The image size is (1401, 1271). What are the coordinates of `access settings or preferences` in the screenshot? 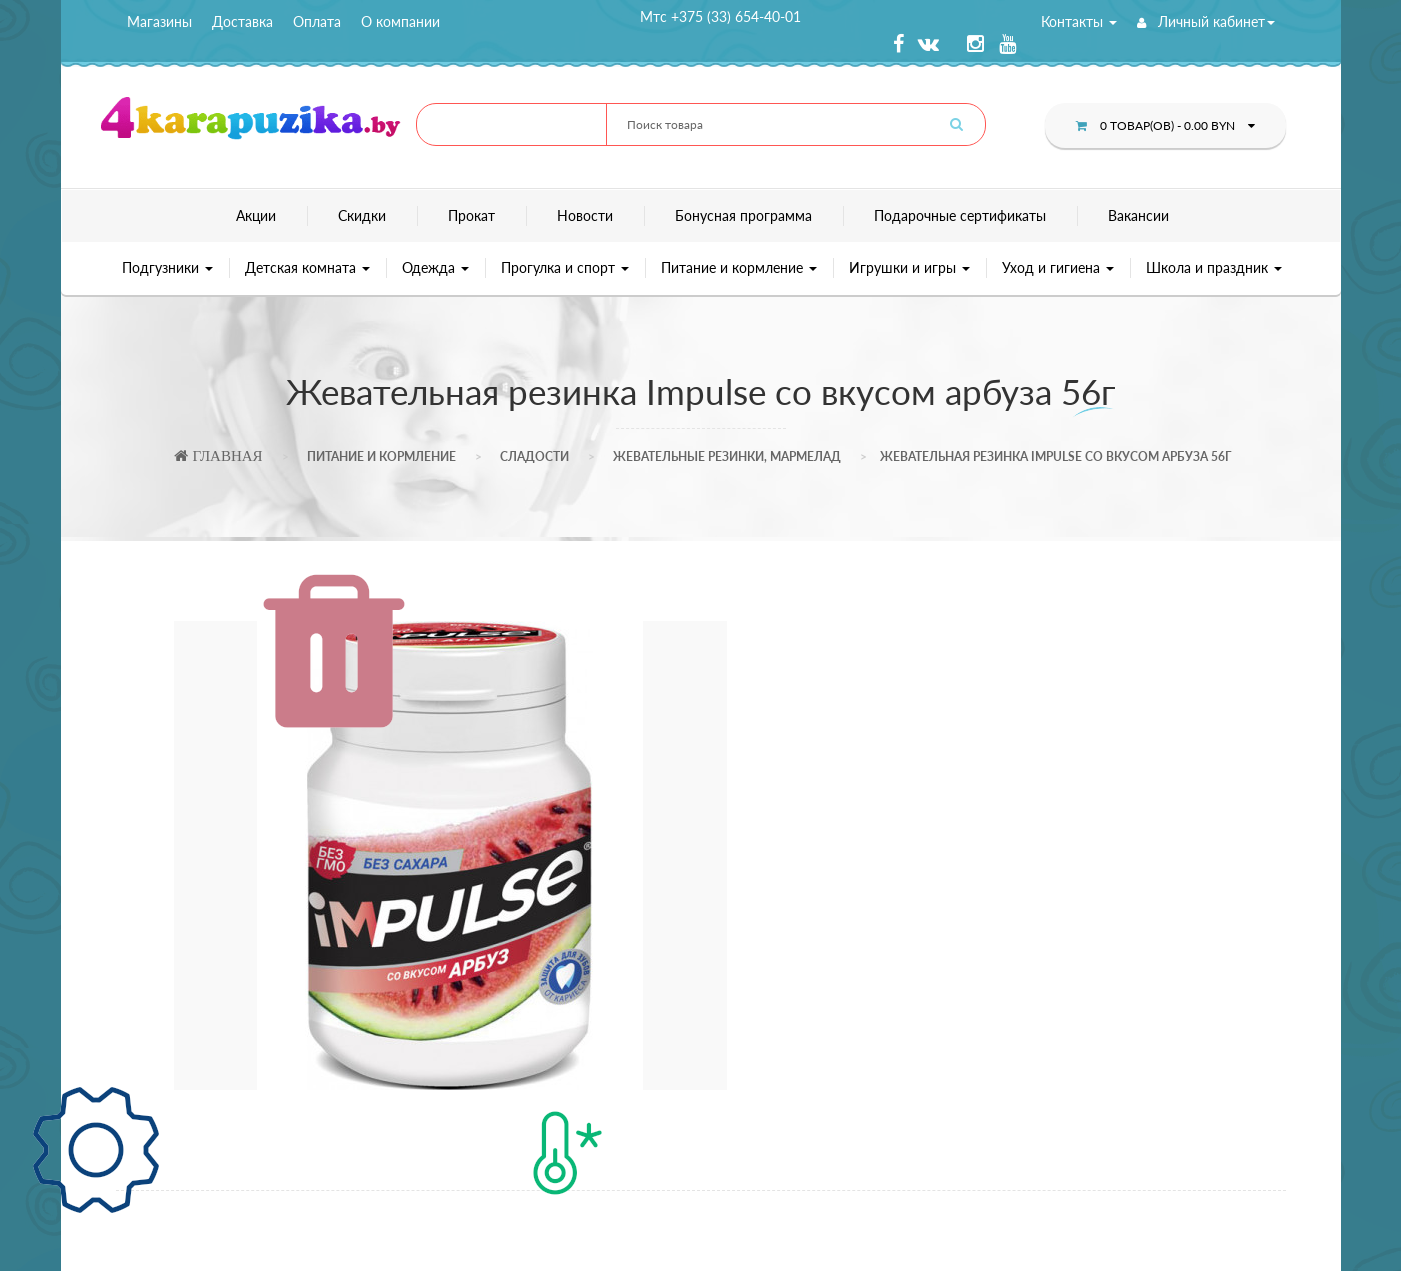 It's located at (96, 1150).